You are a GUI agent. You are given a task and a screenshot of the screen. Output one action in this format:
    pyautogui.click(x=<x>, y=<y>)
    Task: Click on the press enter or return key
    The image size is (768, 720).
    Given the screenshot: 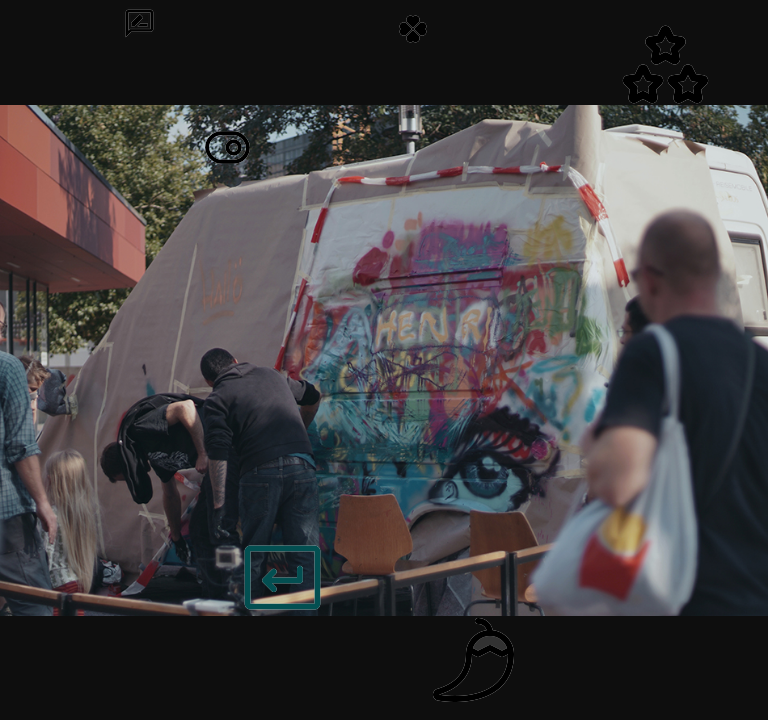 What is the action you would take?
    pyautogui.click(x=282, y=577)
    